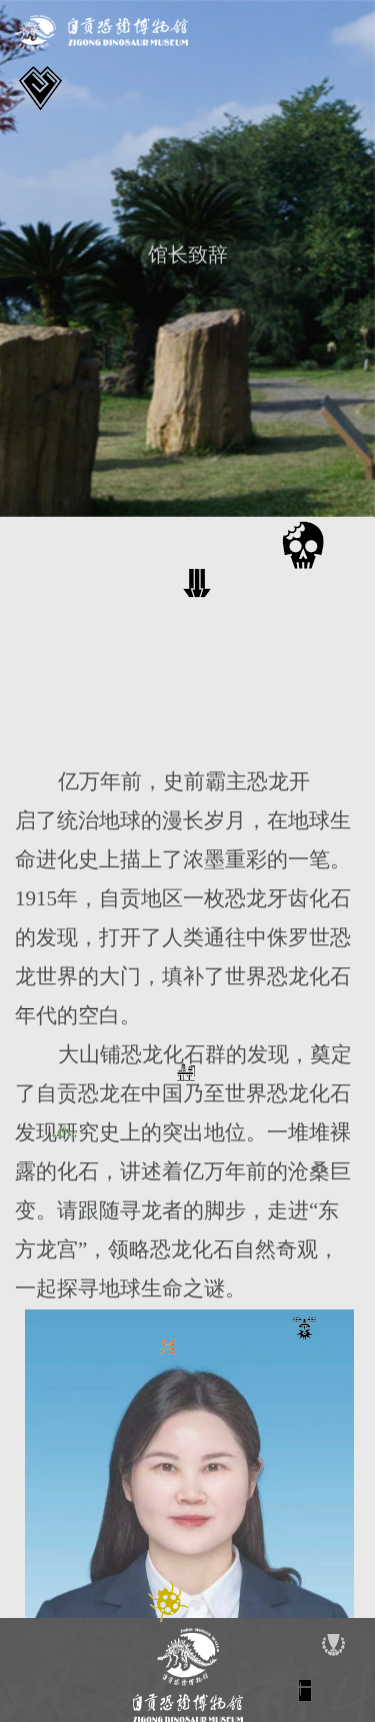 This screenshot has width=375, height=1722. I want to click on activate a powerful downward attack or smash move, so click(197, 583).